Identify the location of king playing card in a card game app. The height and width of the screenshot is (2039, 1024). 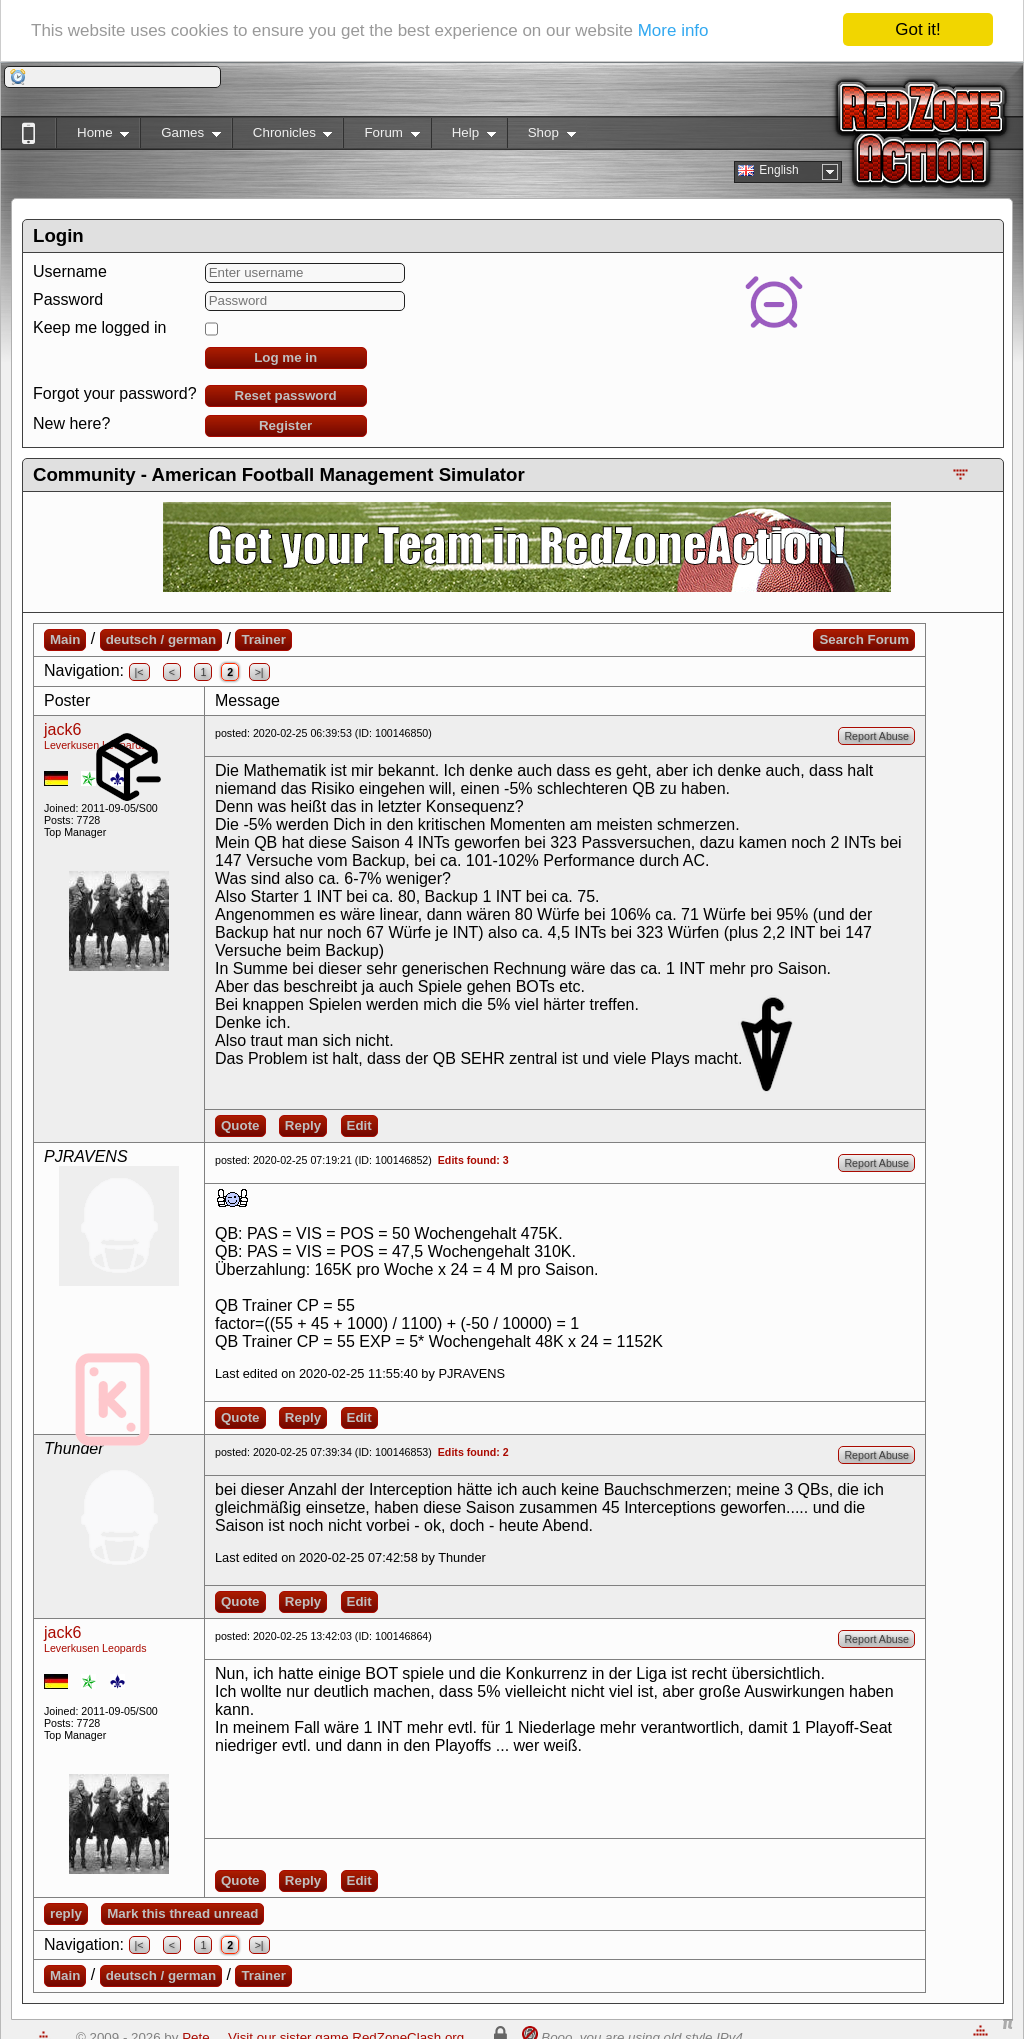
(112, 1399).